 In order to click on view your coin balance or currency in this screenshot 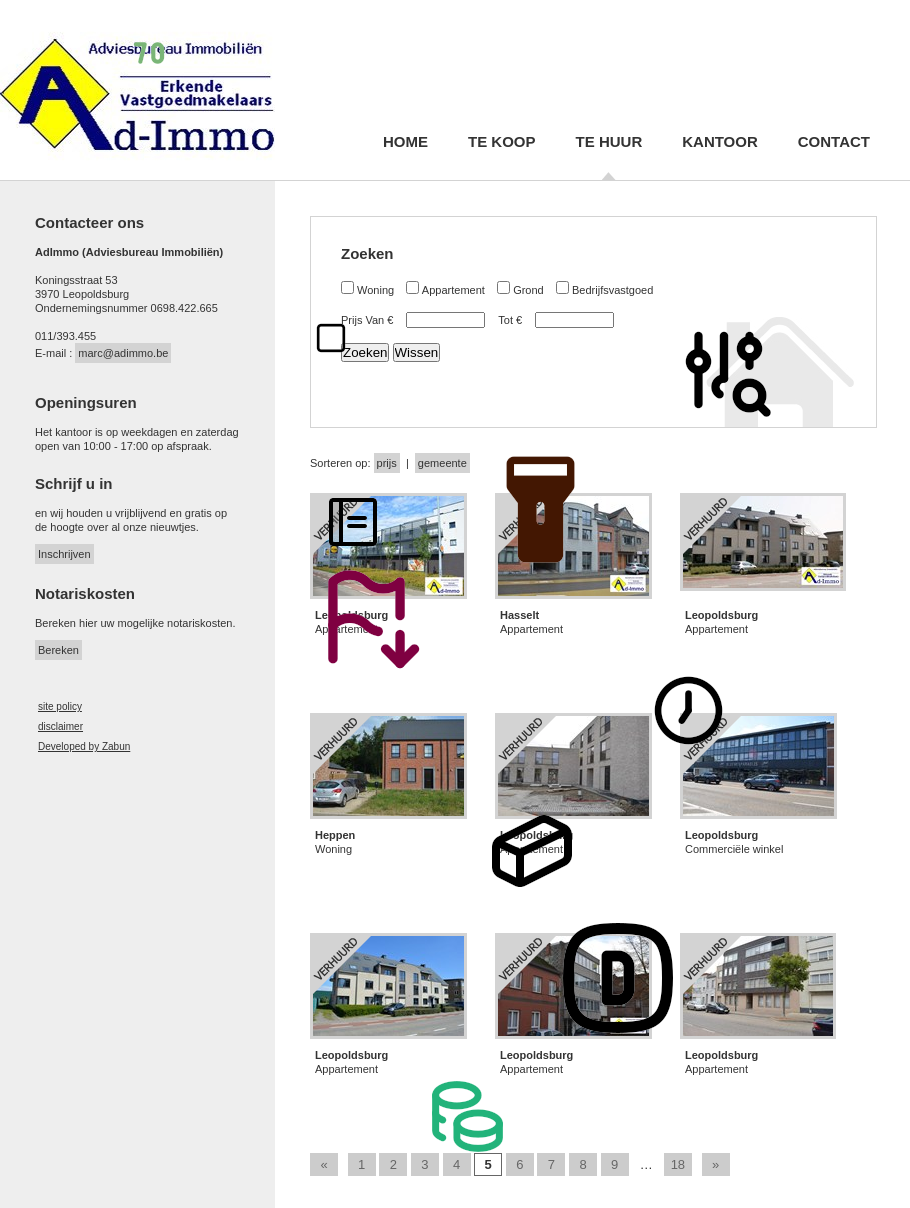, I will do `click(467, 1116)`.